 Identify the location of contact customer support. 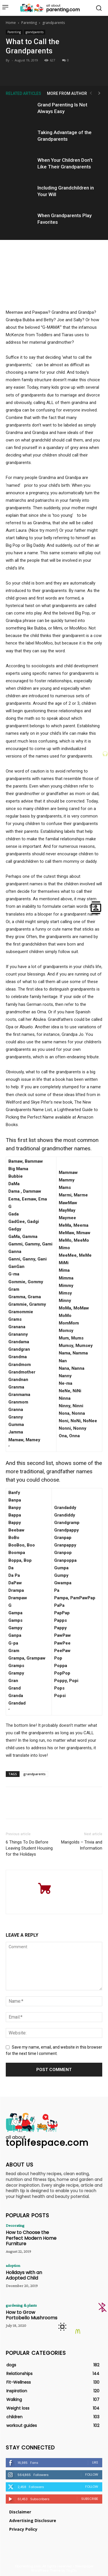
(105, 754).